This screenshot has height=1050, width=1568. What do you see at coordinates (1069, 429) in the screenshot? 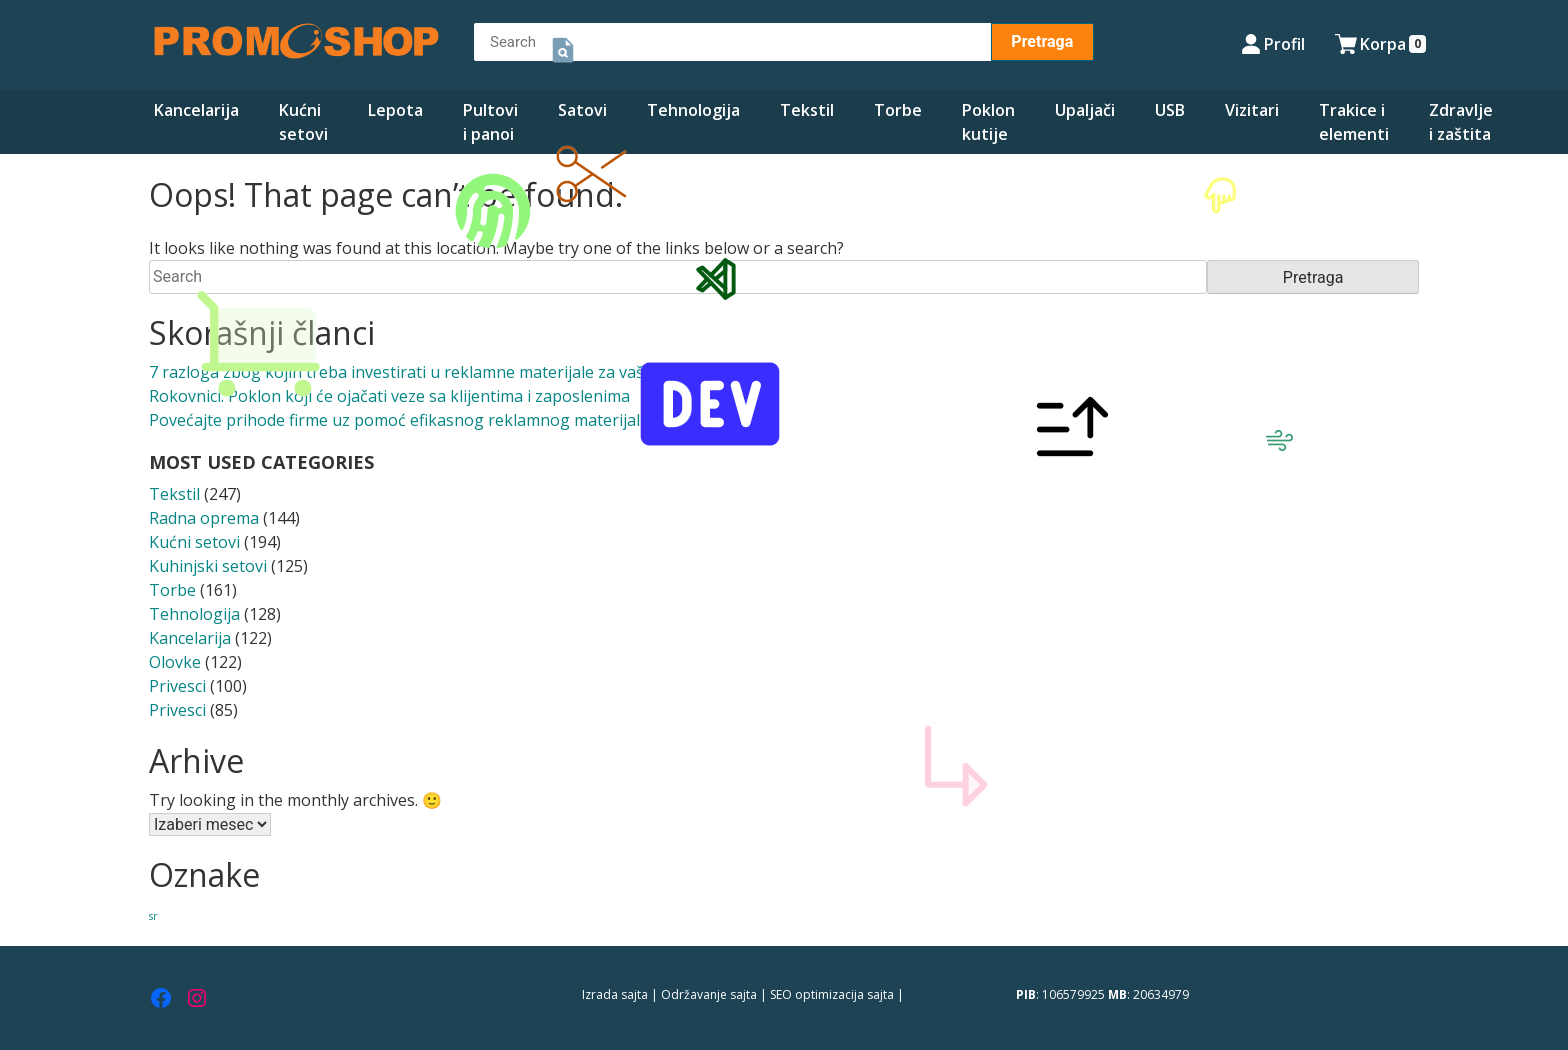
I see `sort items in descending order` at bounding box center [1069, 429].